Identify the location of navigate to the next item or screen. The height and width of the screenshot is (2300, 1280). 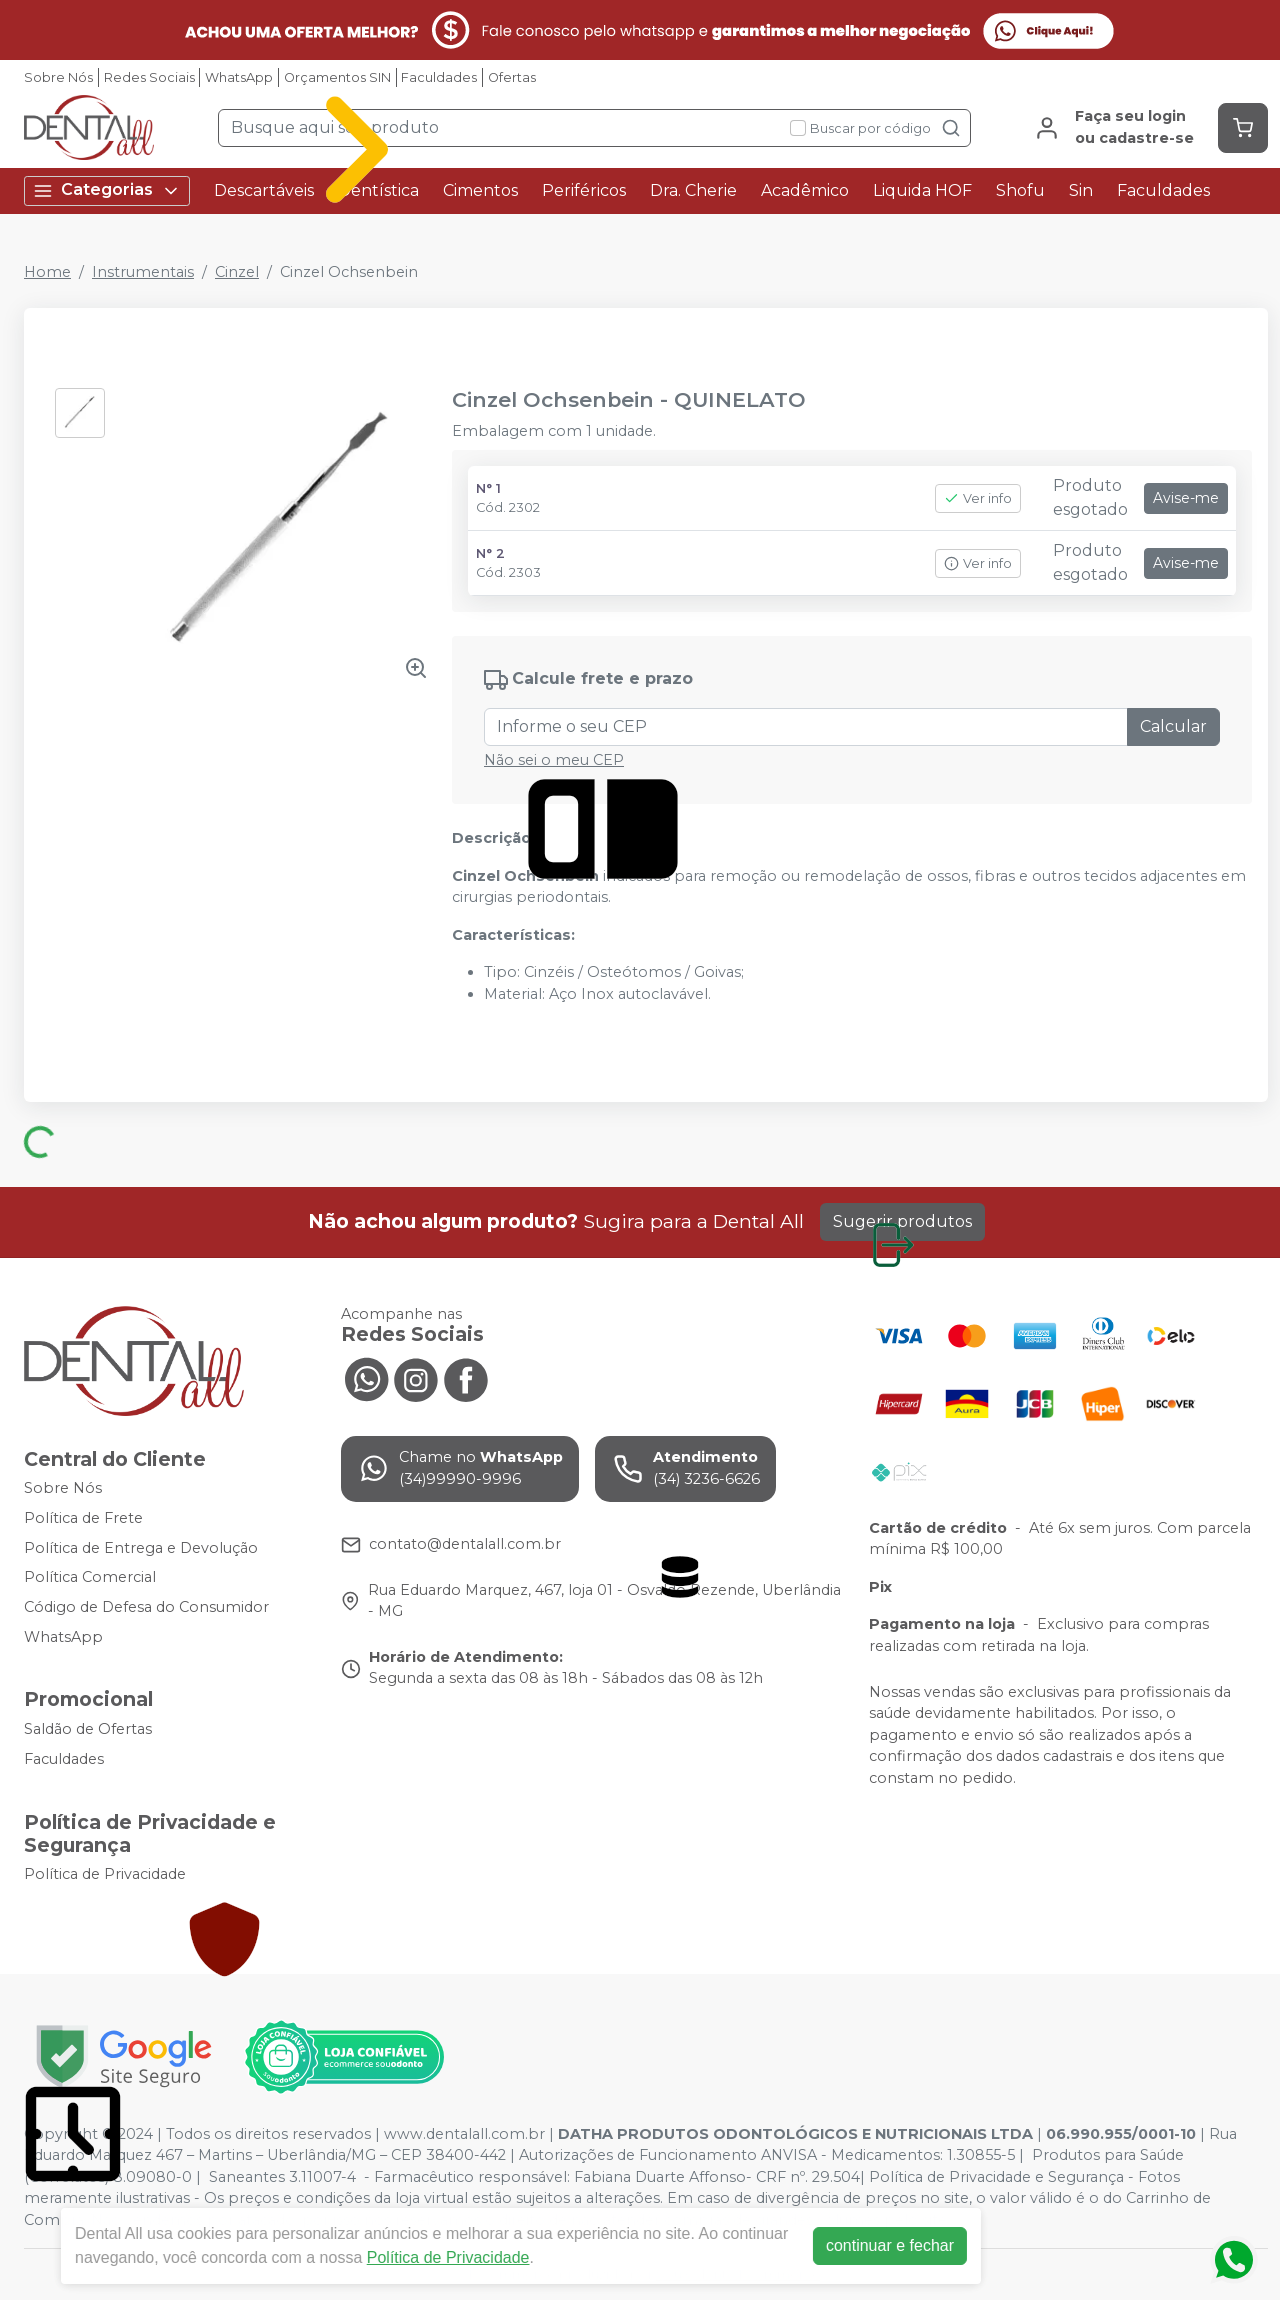
(352, 149).